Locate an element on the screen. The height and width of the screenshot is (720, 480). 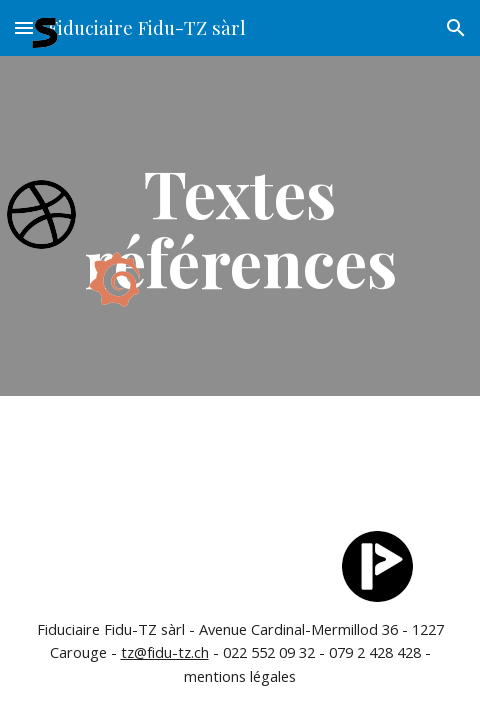
visit softpedia website is located at coordinates (45, 33).